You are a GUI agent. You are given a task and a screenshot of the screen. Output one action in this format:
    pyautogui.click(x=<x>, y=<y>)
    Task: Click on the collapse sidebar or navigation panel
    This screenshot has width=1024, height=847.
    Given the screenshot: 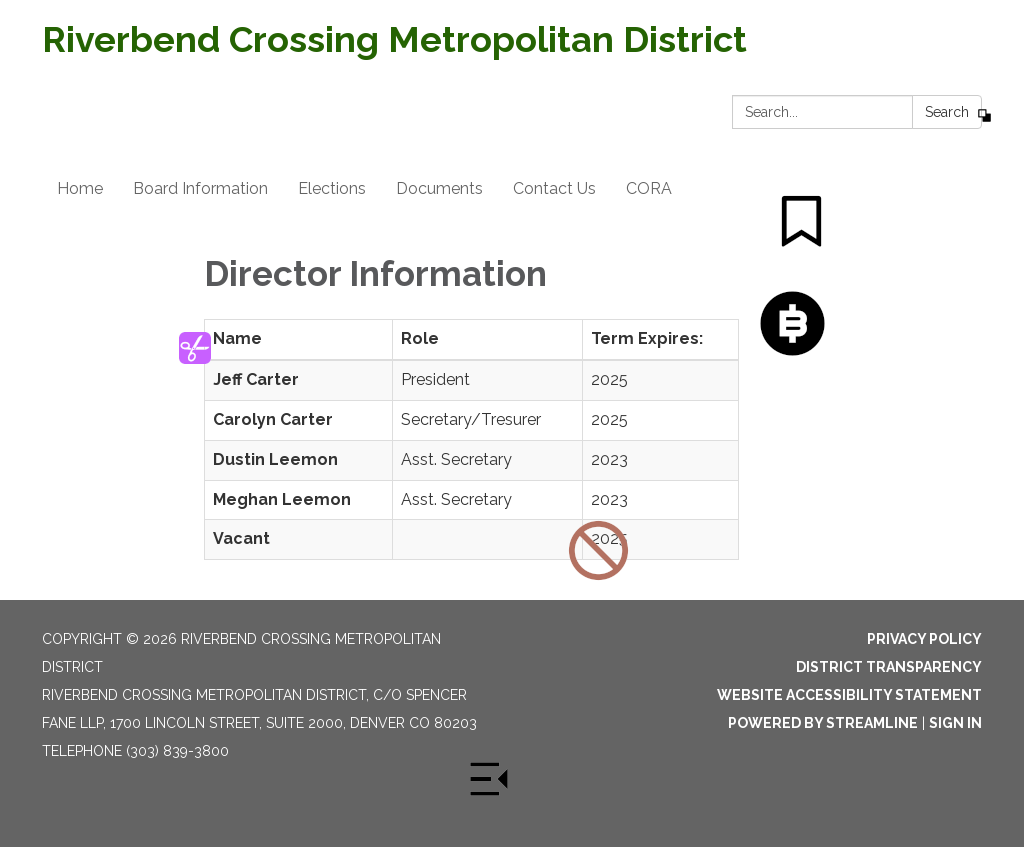 What is the action you would take?
    pyautogui.click(x=489, y=779)
    